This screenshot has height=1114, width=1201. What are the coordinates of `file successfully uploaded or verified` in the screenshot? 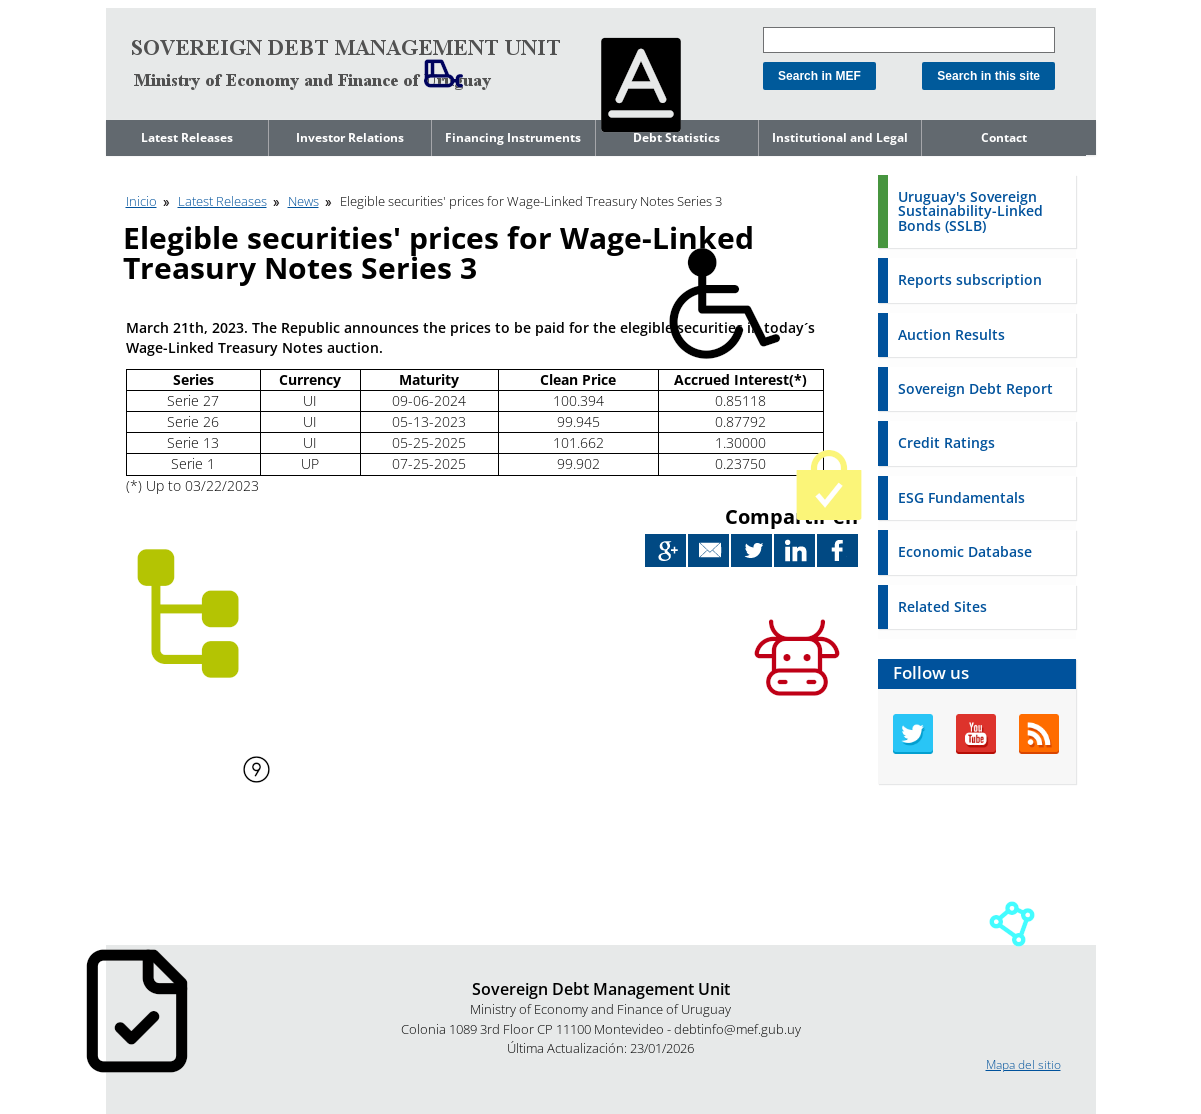 It's located at (137, 1011).